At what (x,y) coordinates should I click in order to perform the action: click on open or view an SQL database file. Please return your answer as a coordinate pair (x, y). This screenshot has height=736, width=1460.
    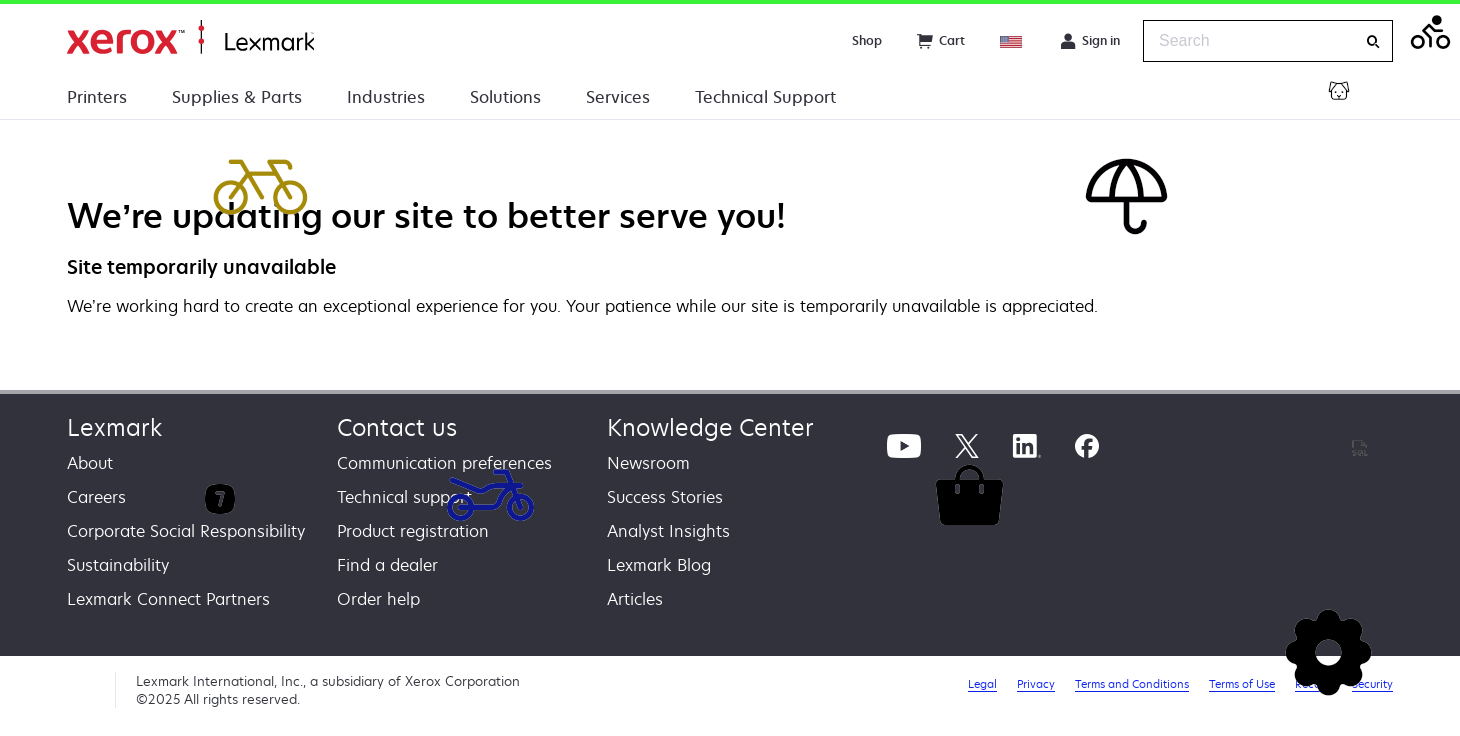
    Looking at the image, I should click on (1359, 448).